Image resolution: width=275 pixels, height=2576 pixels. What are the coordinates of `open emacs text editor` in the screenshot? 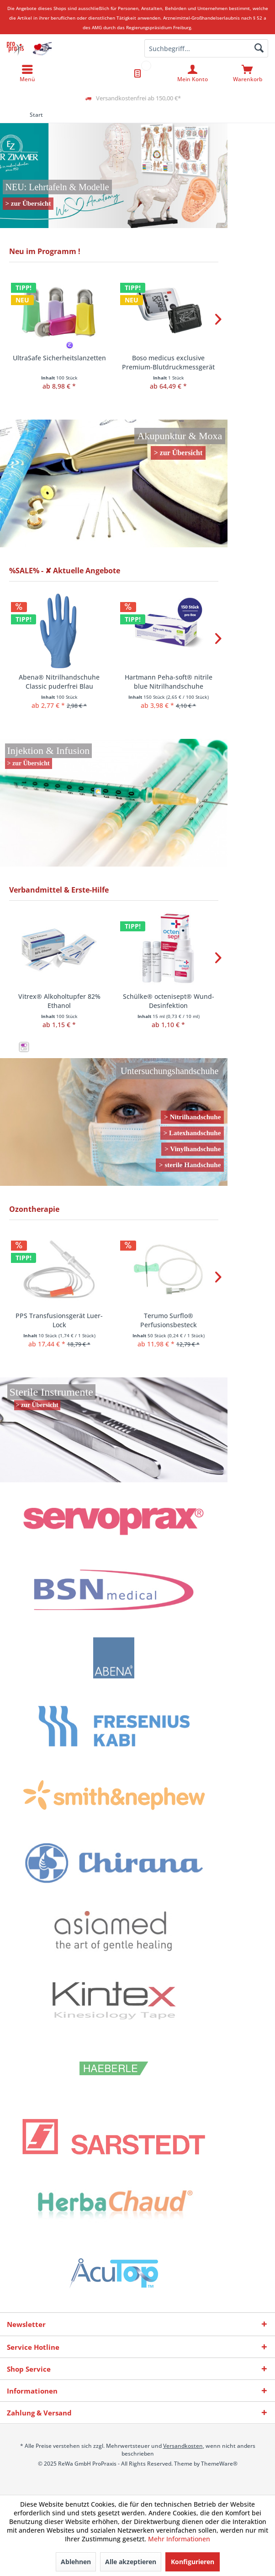 It's located at (69, 345).